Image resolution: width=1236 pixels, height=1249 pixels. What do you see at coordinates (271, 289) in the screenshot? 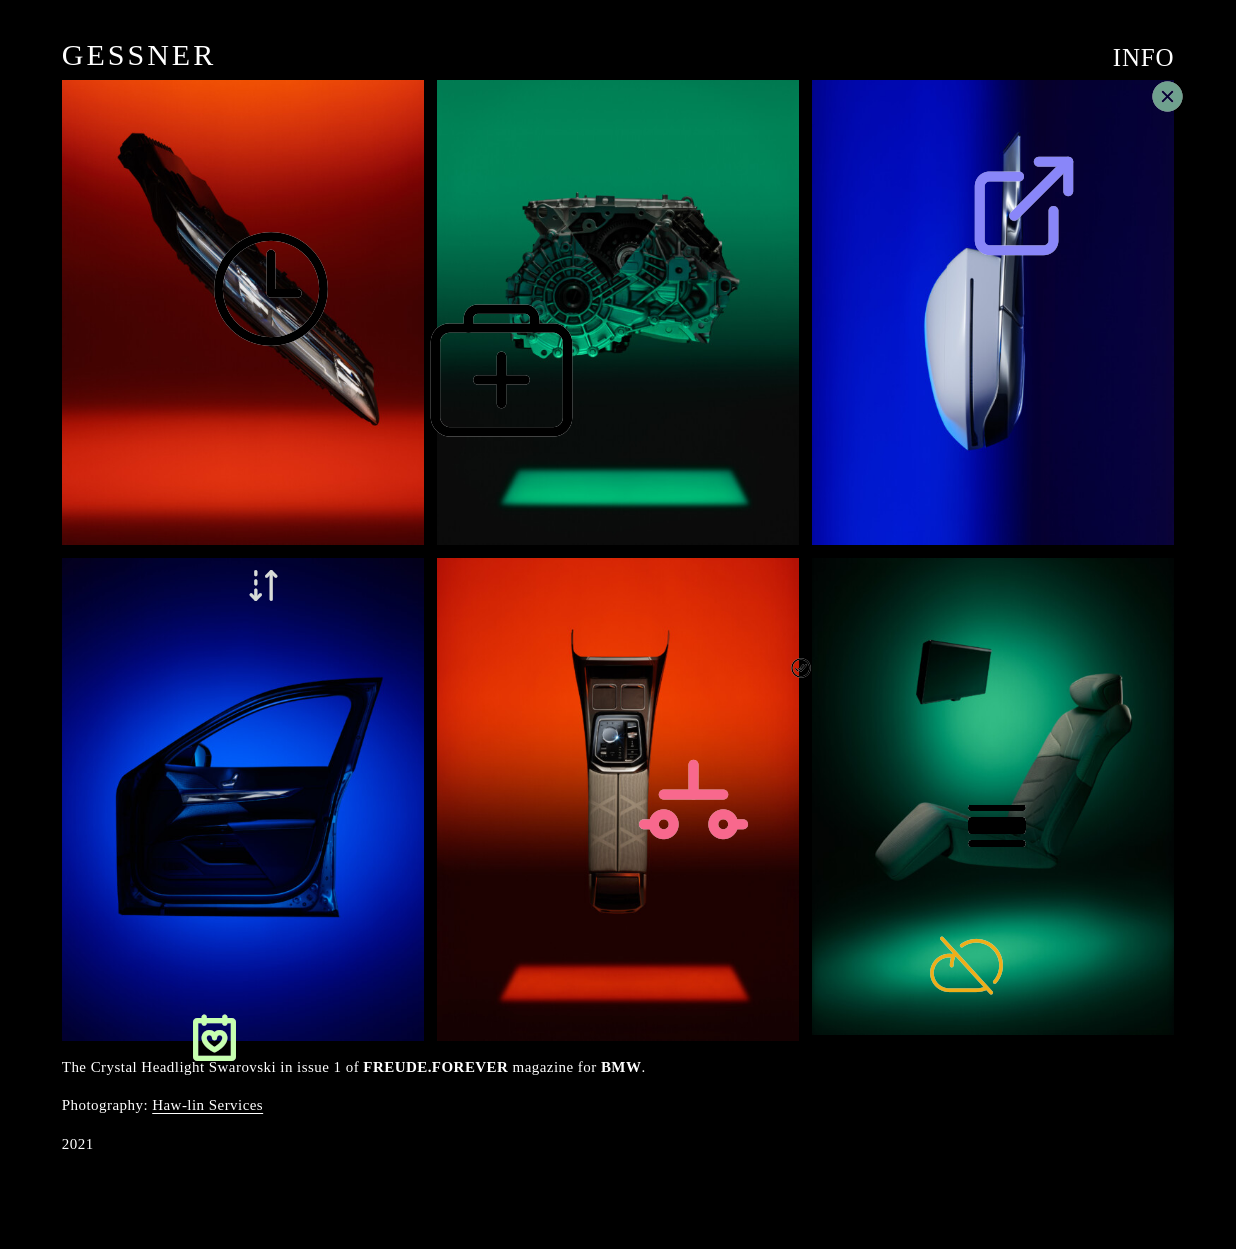
I see `view time or clock settings` at bounding box center [271, 289].